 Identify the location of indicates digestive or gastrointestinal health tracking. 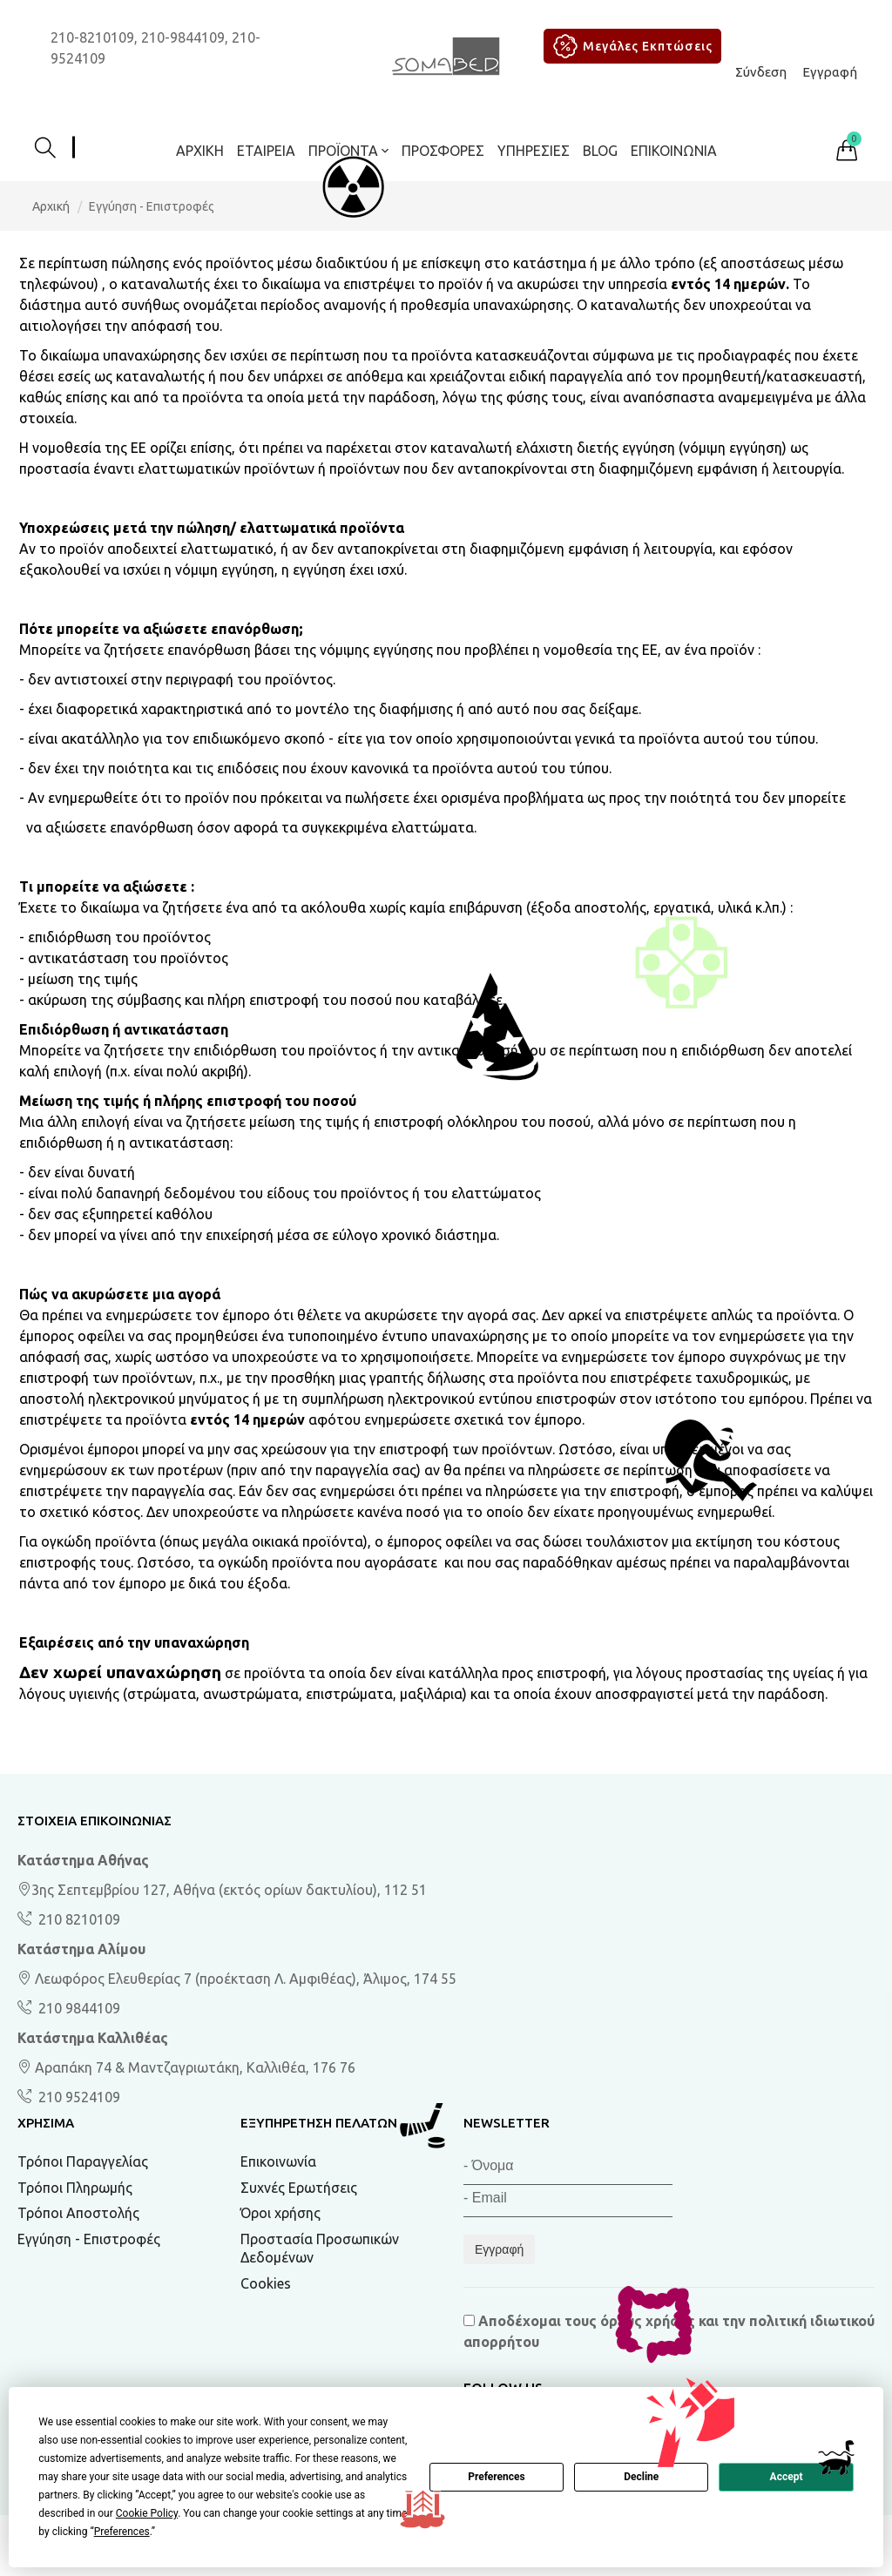
(652, 2323).